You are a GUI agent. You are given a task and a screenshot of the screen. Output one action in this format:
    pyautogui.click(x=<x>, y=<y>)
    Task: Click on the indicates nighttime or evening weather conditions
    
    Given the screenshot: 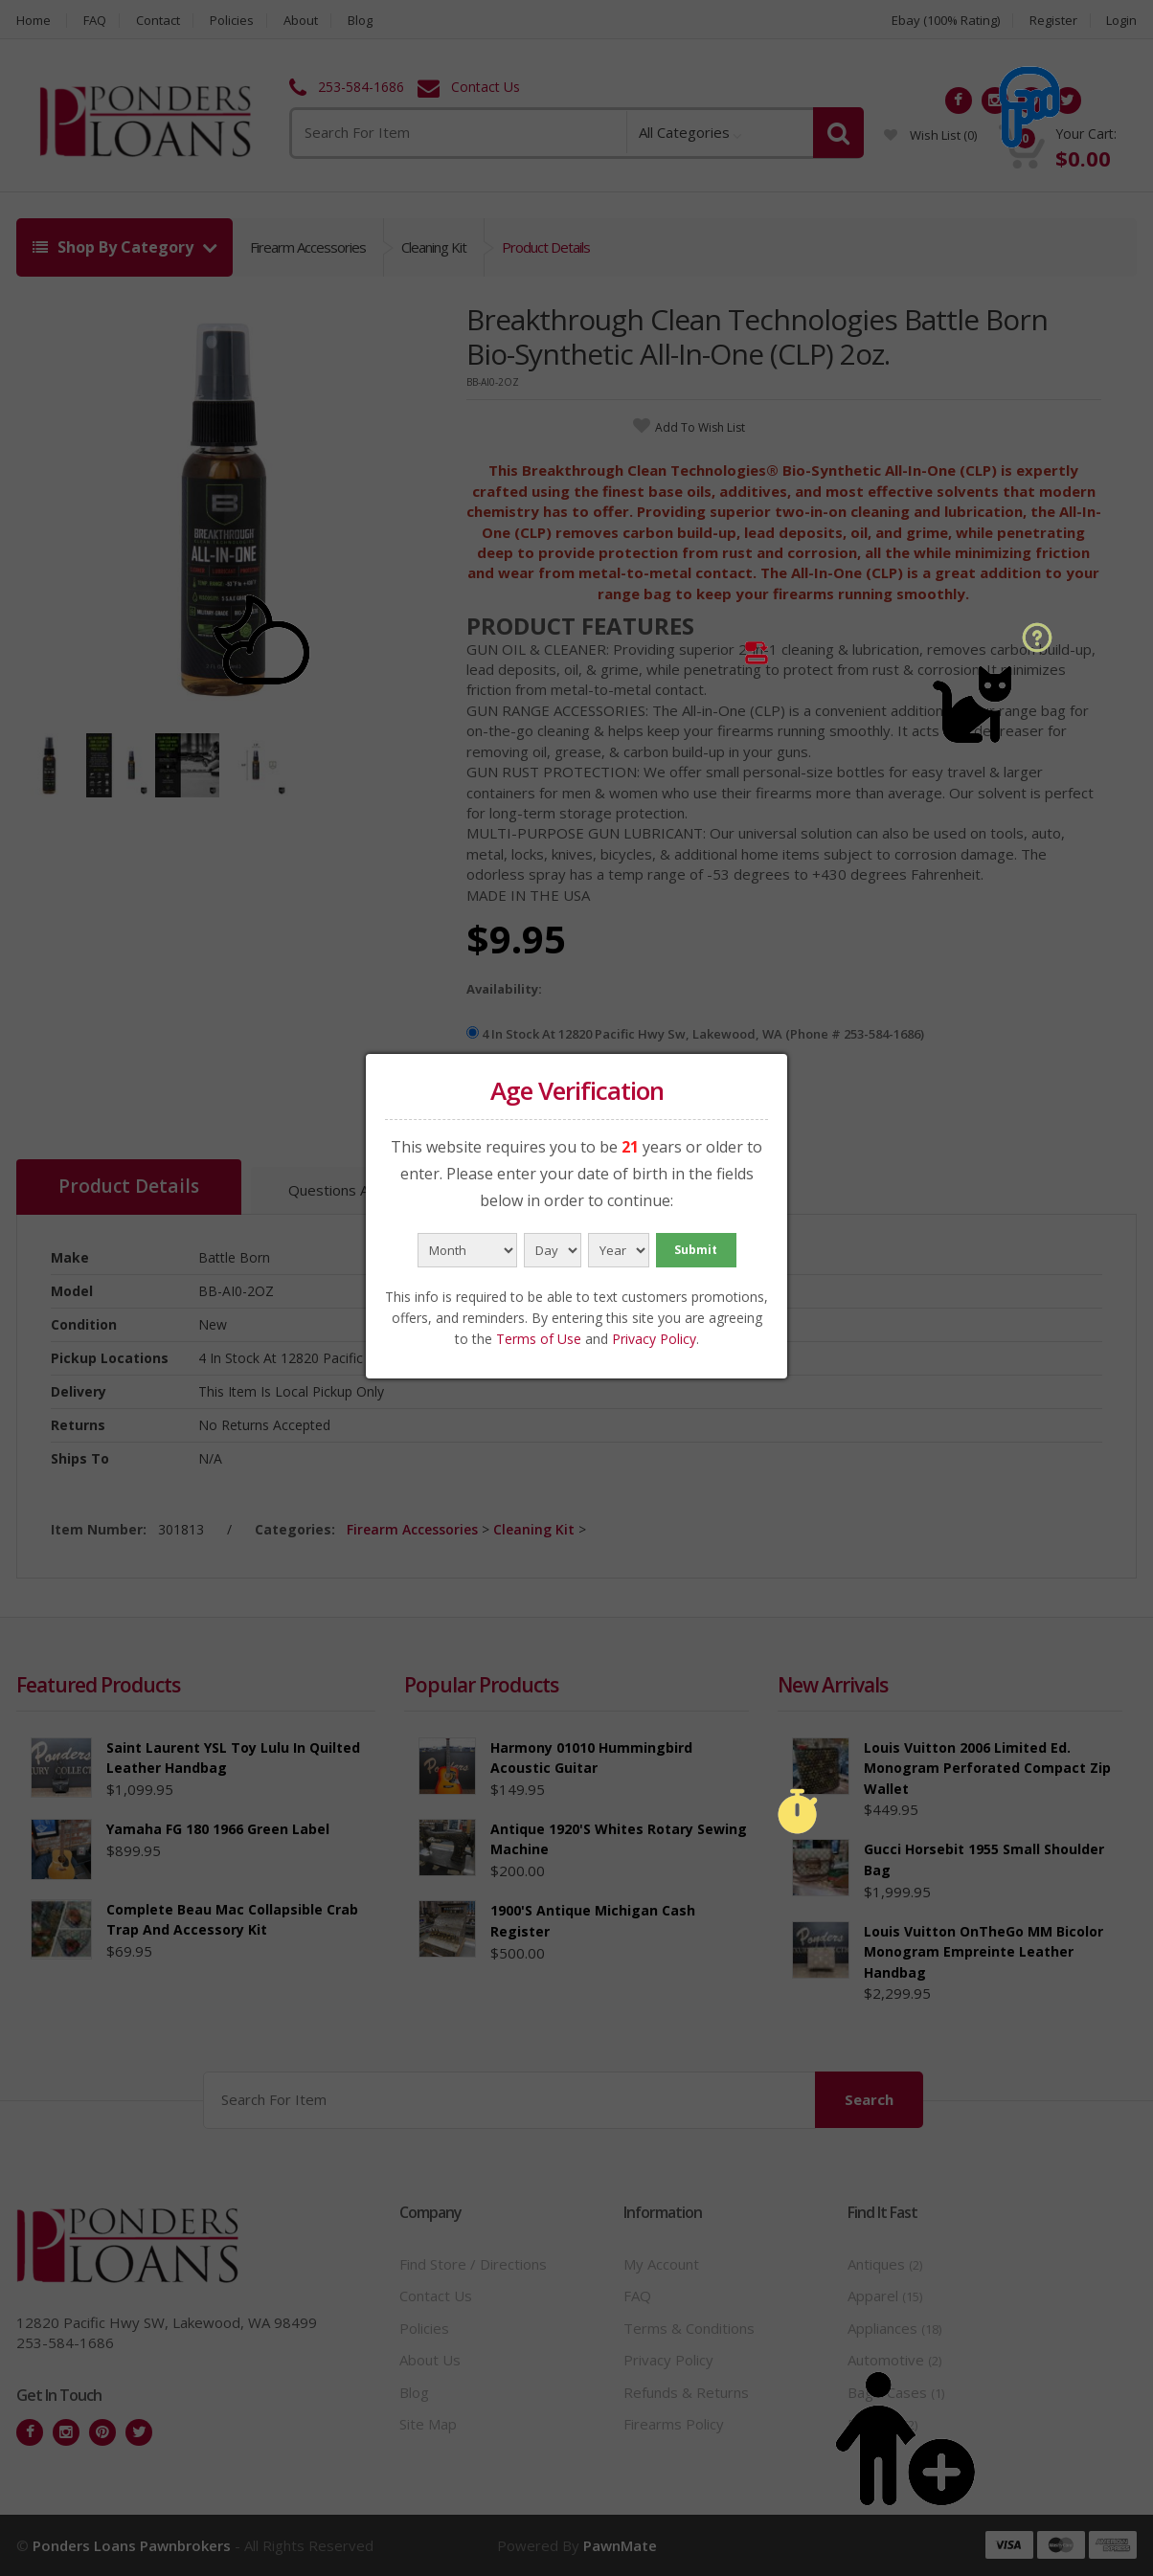 What is the action you would take?
    pyautogui.click(x=260, y=644)
    